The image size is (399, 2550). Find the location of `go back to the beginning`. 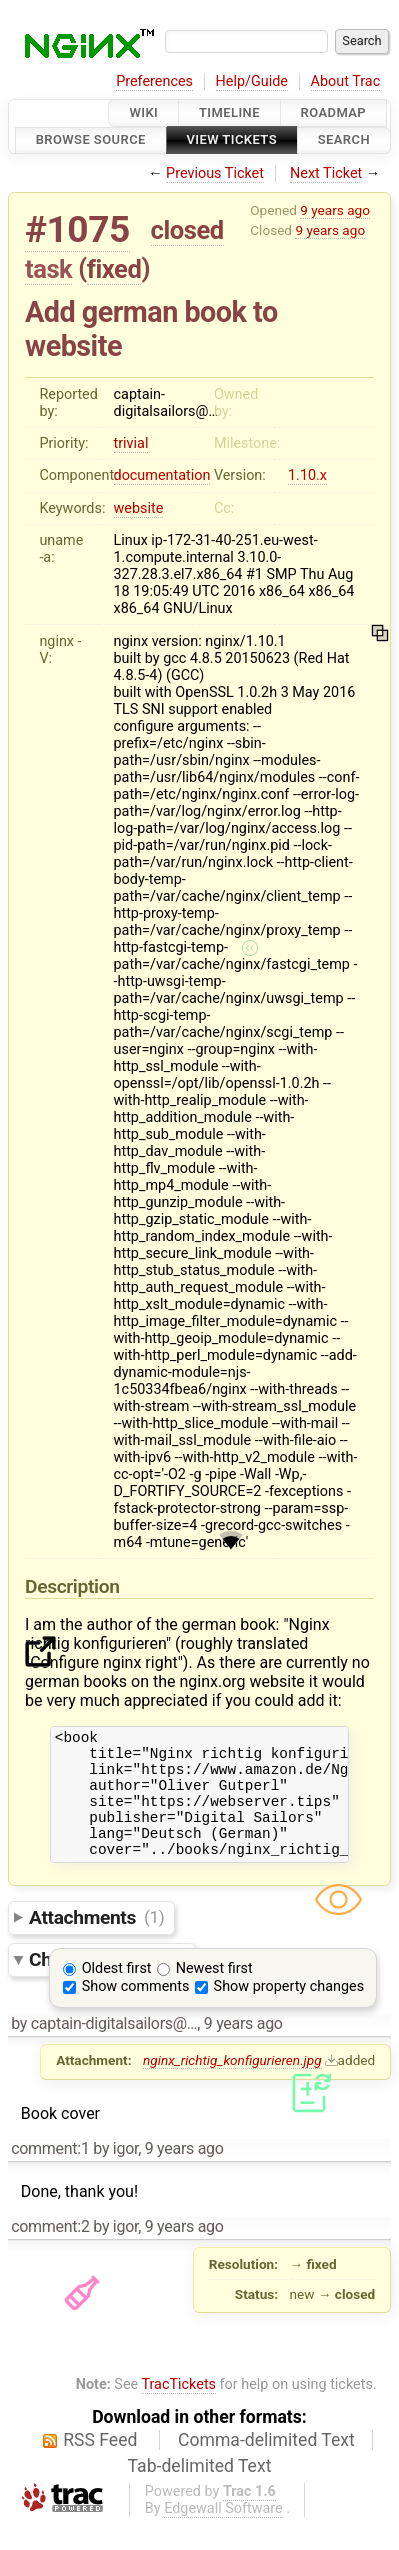

go back to the beginning is located at coordinates (250, 948).